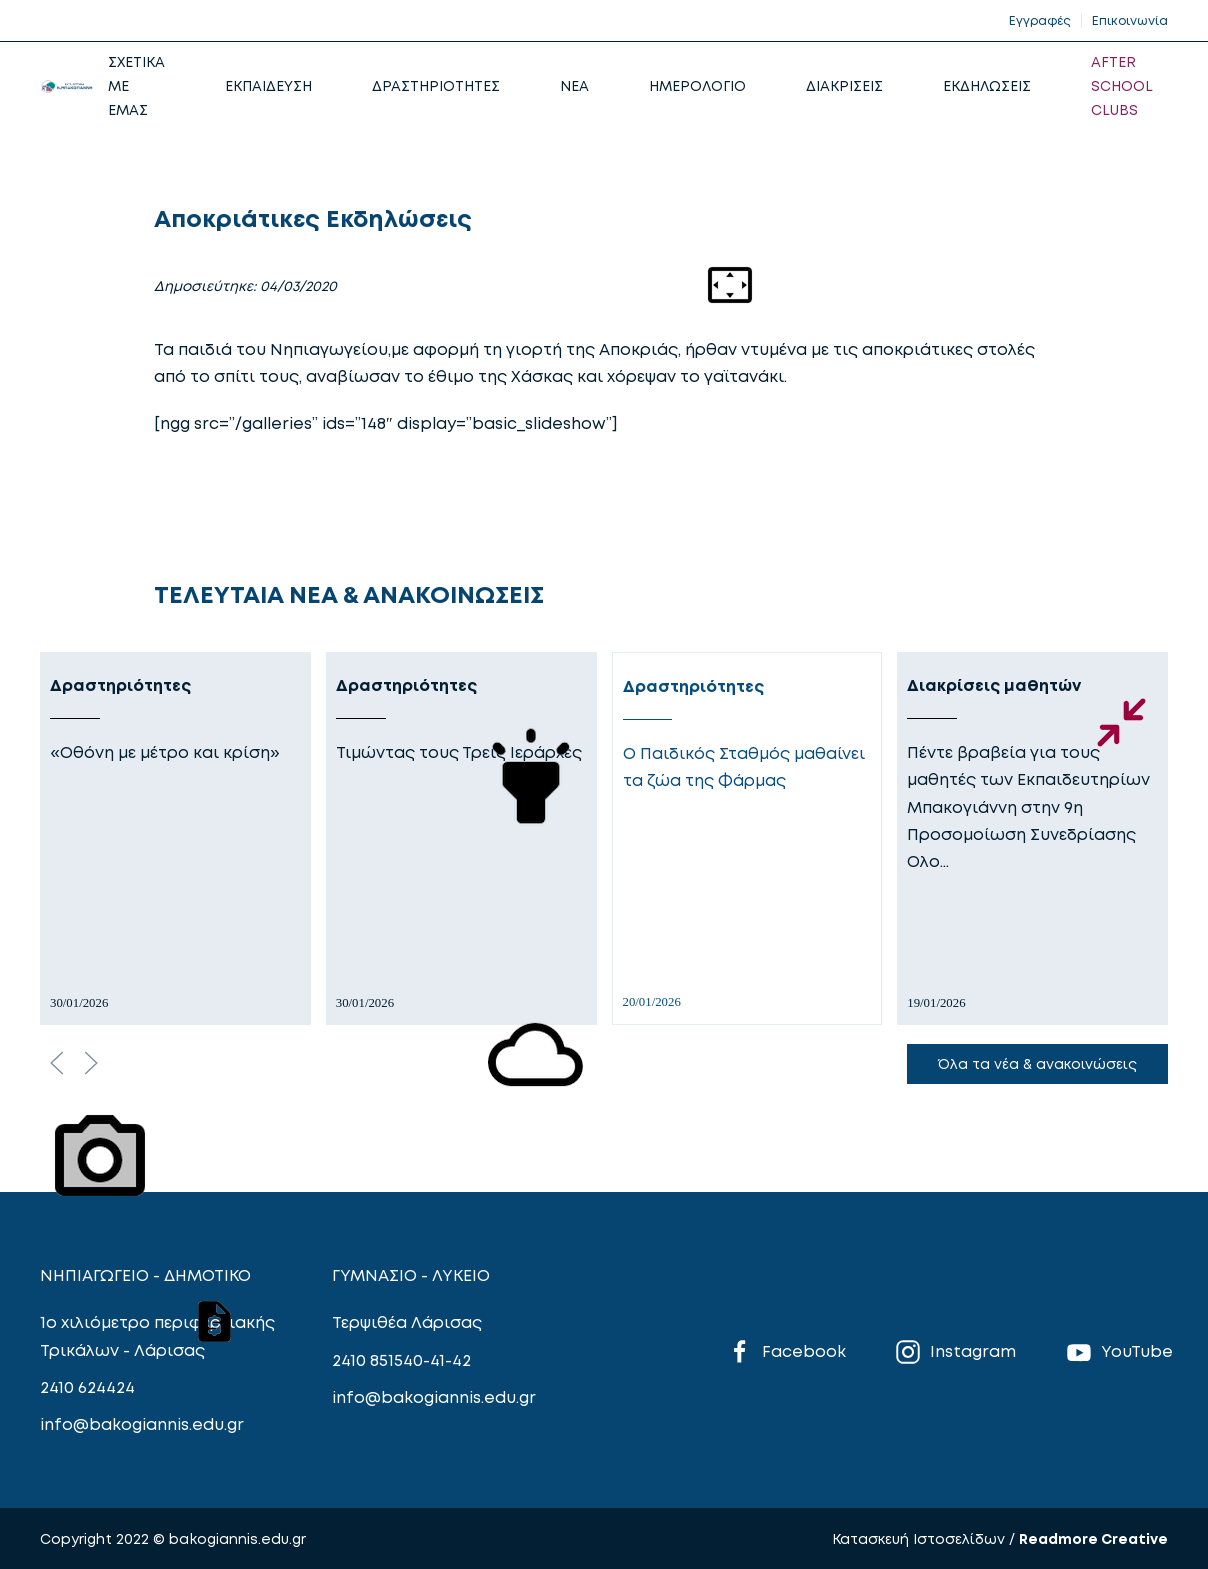 The image size is (1208, 1569). Describe the element at coordinates (531, 776) in the screenshot. I see `highlight selected text` at that location.